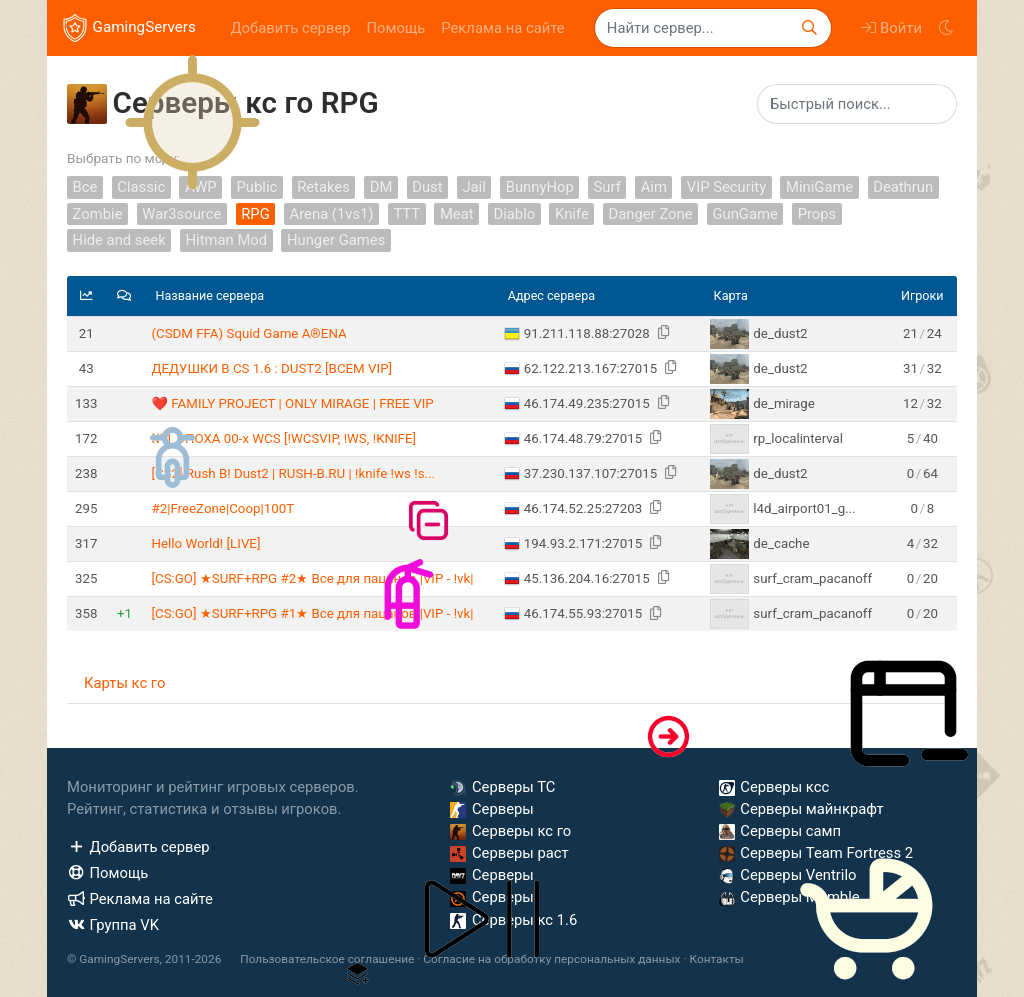 The width and height of the screenshot is (1024, 997). What do you see at coordinates (428, 520) in the screenshot?
I see `remove item from clipboard` at bounding box center [428, 520].